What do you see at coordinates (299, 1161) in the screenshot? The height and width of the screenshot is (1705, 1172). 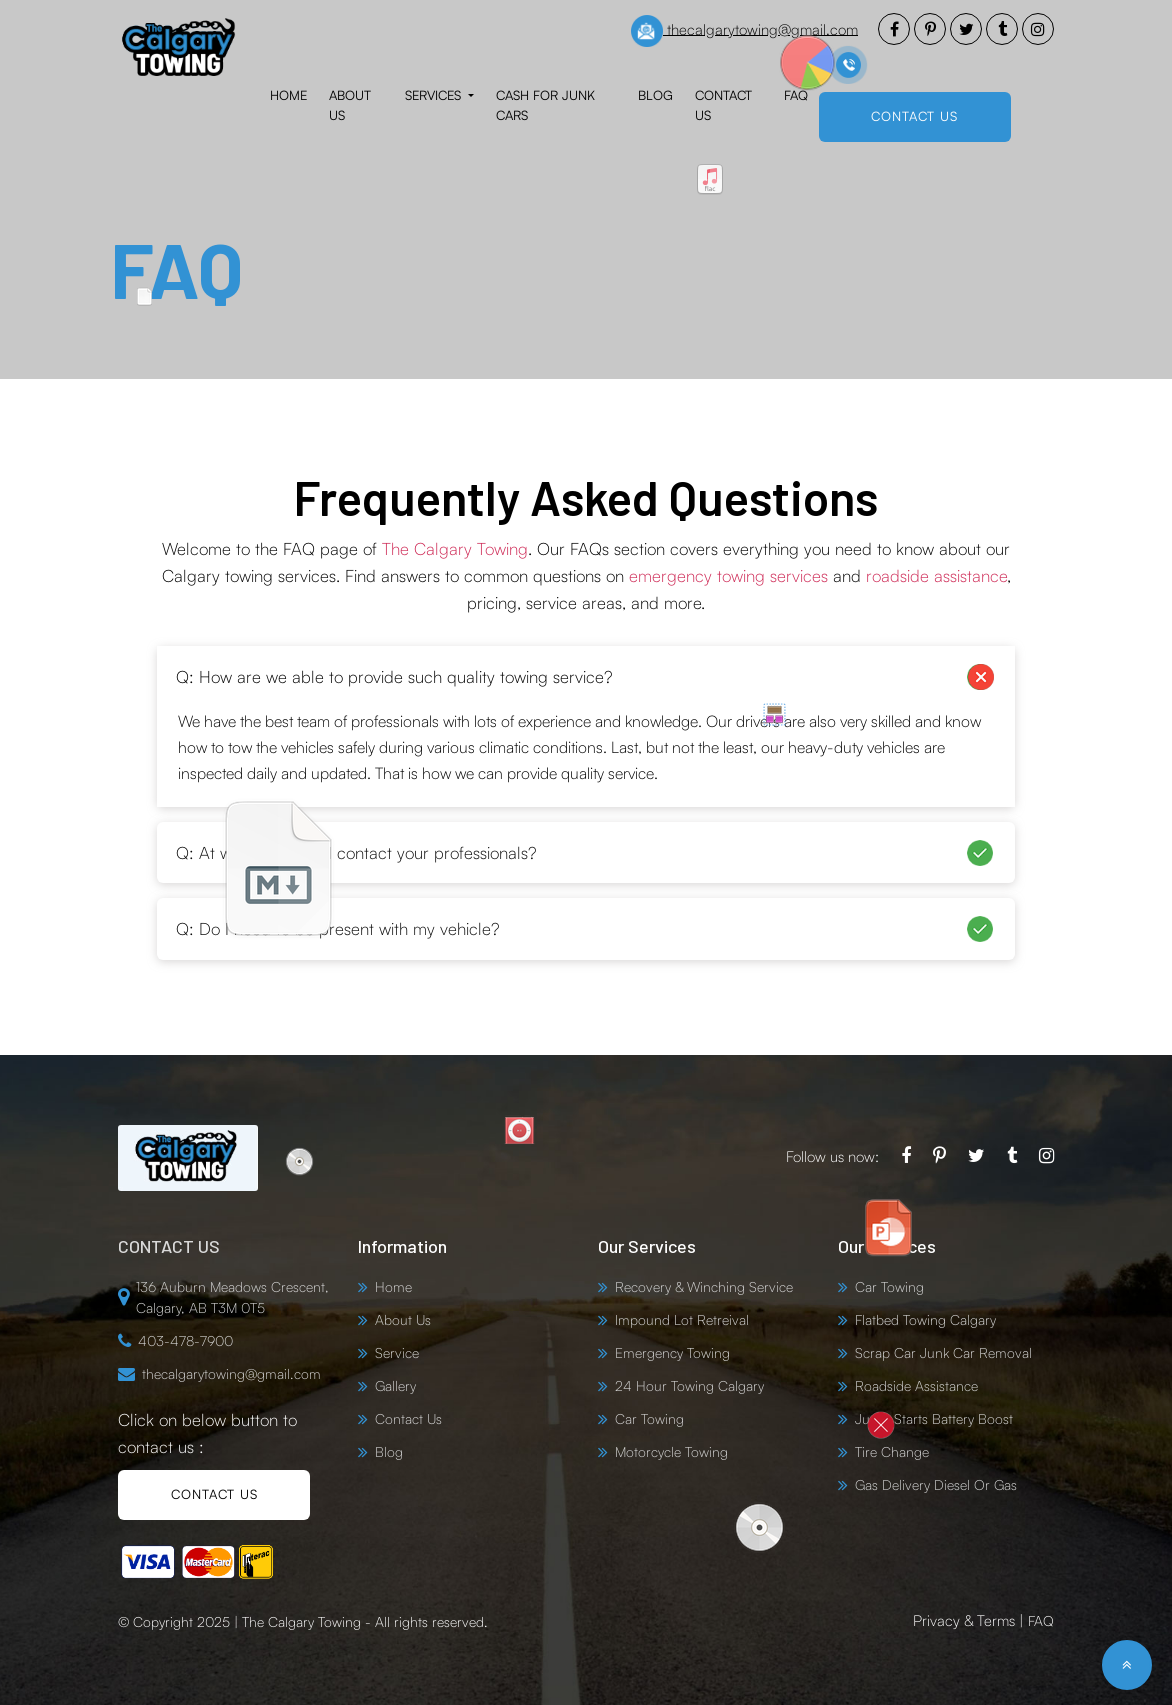 I see `indicates a rewritable CD drive or disc` at bounding box center [299, 1161].